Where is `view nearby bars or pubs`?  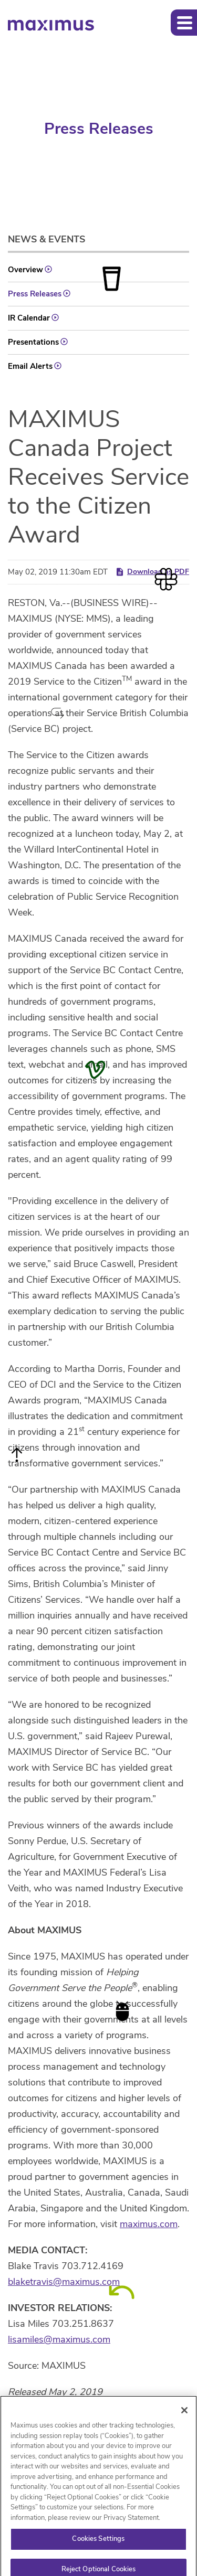
view nearby bars or pubs is located at coordinates (111, 278).